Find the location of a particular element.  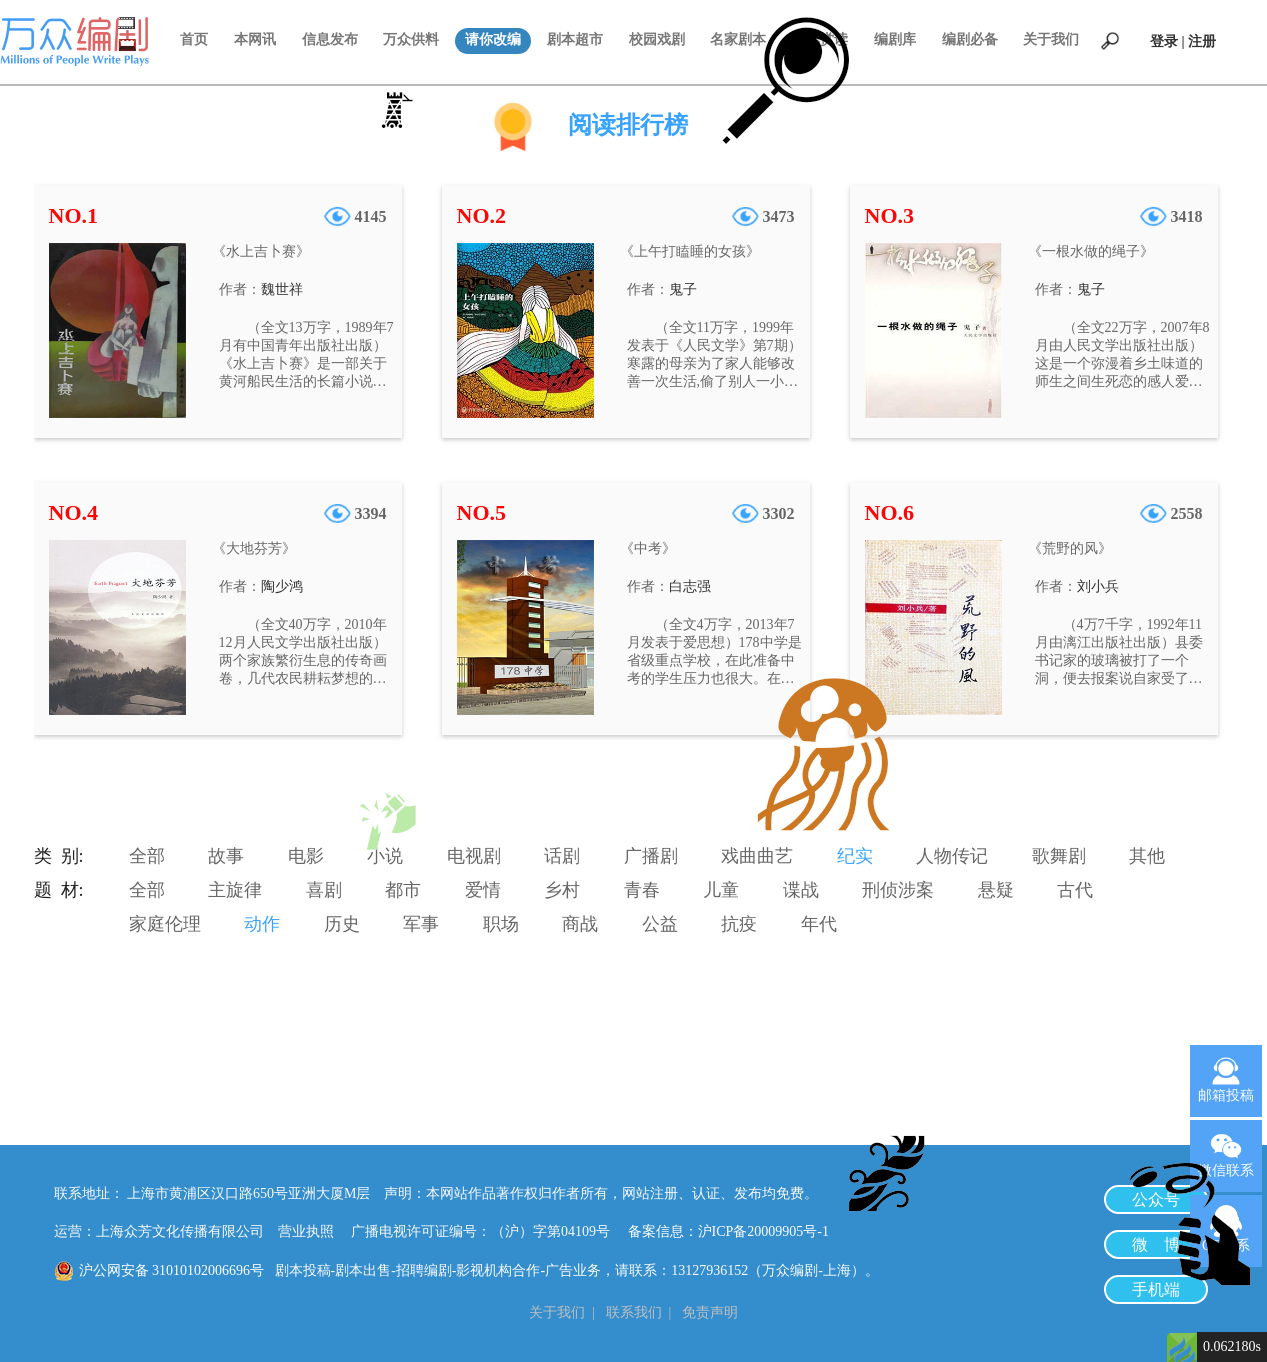

decorative plant or nature-themed game element is located at coordinates (886, 1173).